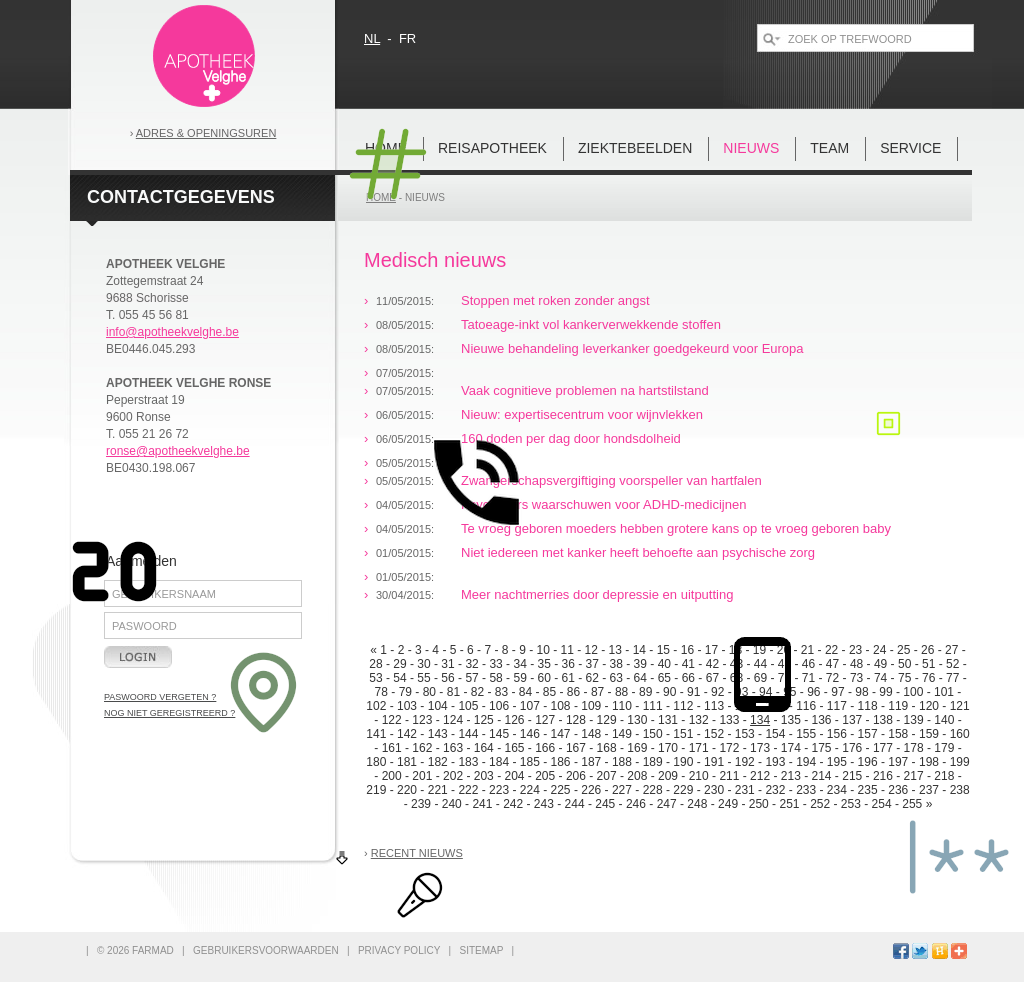 The image size is (1024, 982). Describe the element at coordinates (954, 857) in the screenshot. I see `enter or view password field` at that location.